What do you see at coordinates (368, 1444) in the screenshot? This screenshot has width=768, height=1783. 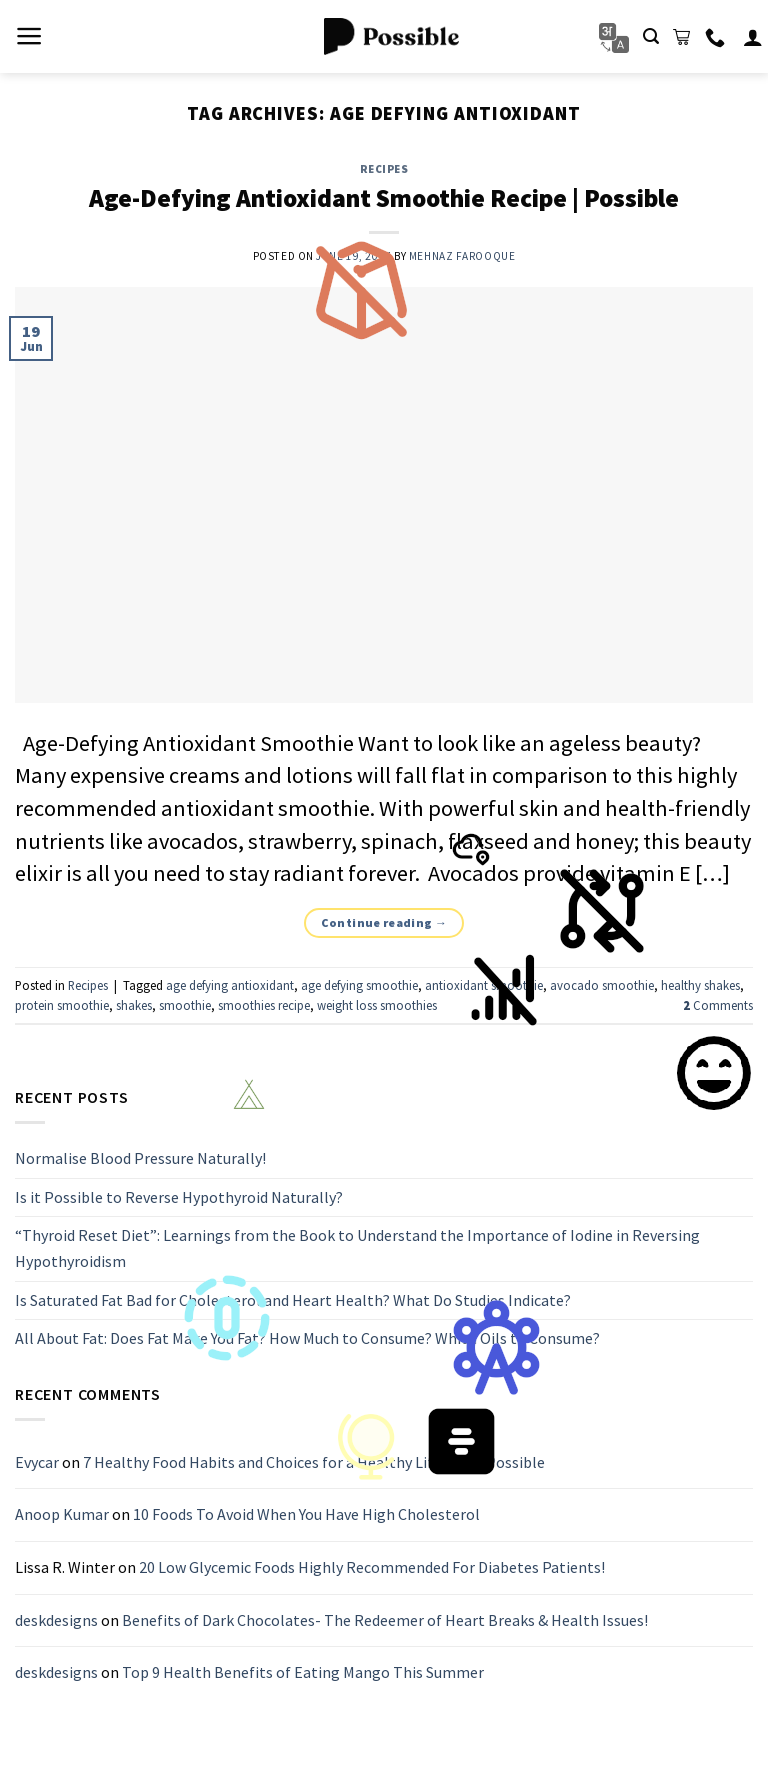 I see `access global or international settings` at bounding box center [368, 1444].